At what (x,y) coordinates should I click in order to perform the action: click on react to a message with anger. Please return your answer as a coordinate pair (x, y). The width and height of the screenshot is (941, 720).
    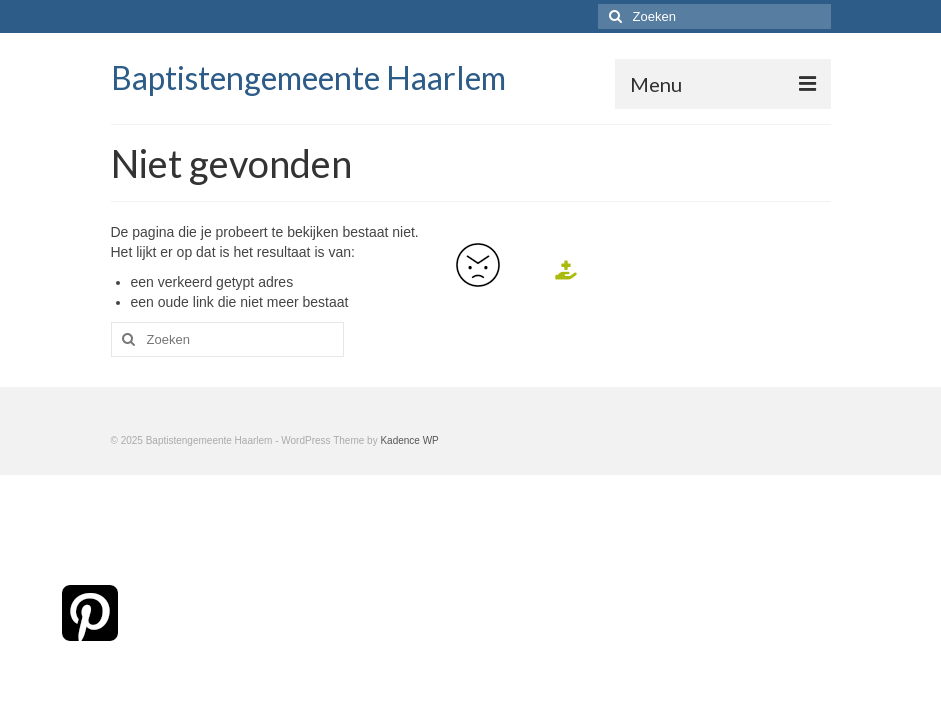
    Looking at the image, I should click on (478, 265).